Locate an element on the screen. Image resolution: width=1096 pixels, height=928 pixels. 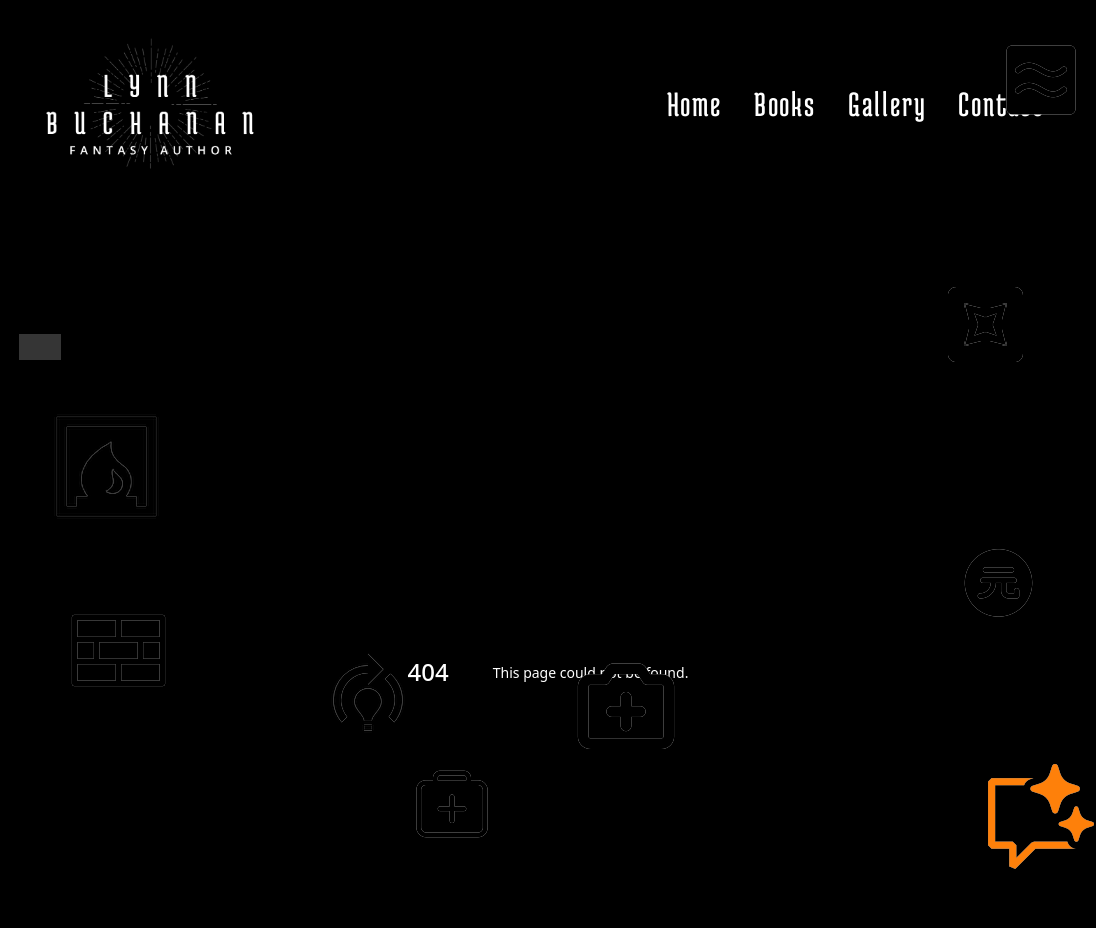
access chromebook or laptop settings is located at coordinates (40, 352).